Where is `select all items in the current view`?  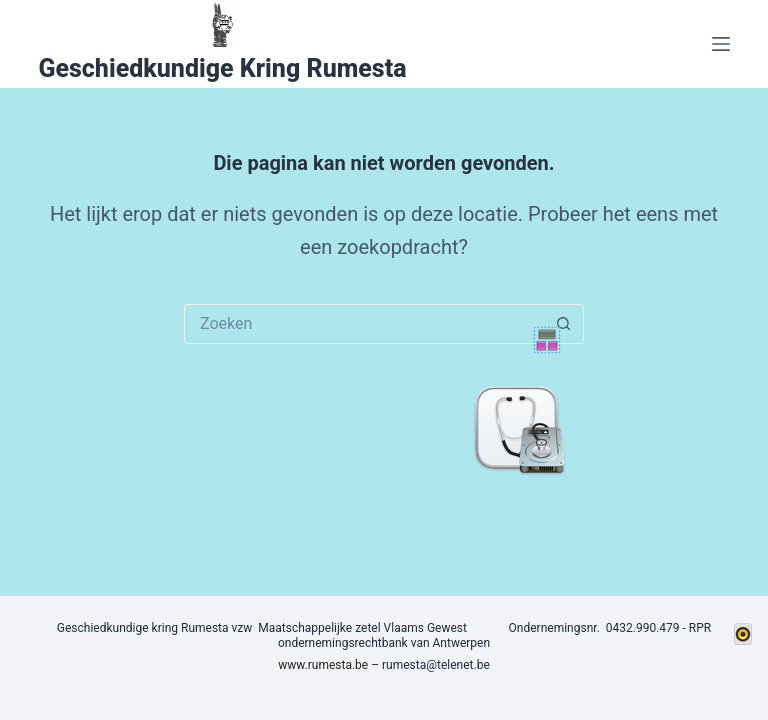 select all items in the current view is located at coordinates (547, 340).